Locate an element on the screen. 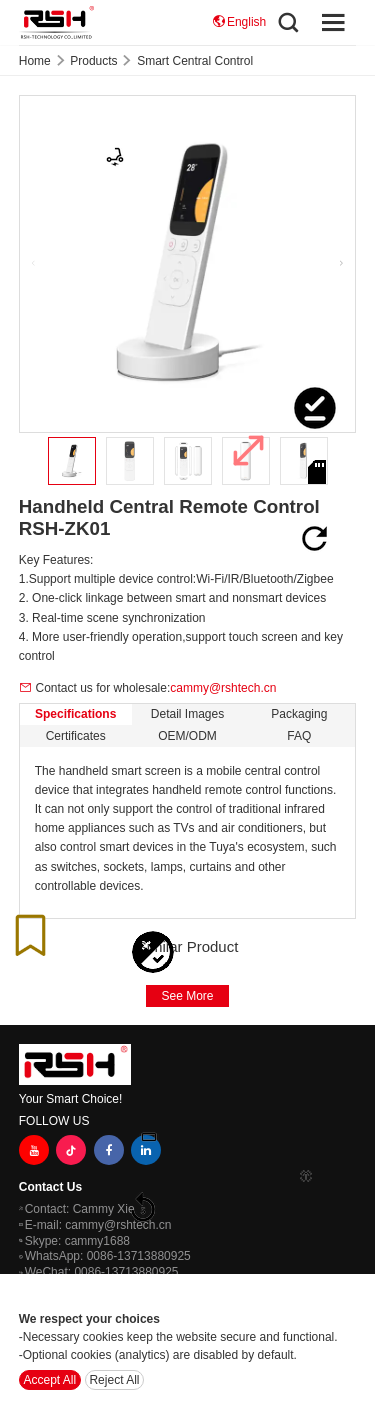 The height and width of the screenshot is (1427, 375). scroll to top of page is located at coordinates (306, 1176).